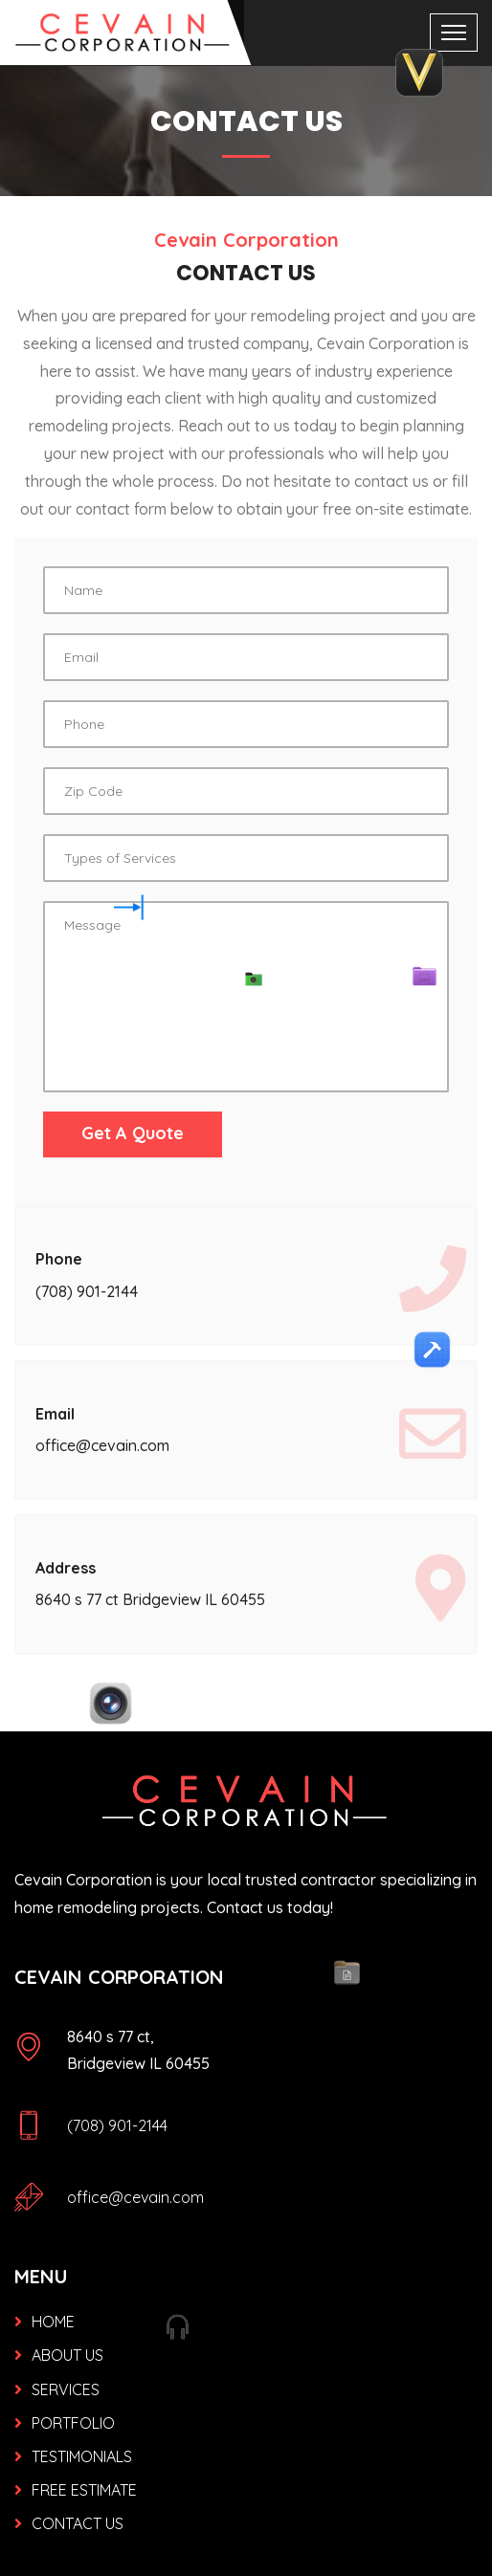  I want to click on open your documents folder, so click(347, 1971).